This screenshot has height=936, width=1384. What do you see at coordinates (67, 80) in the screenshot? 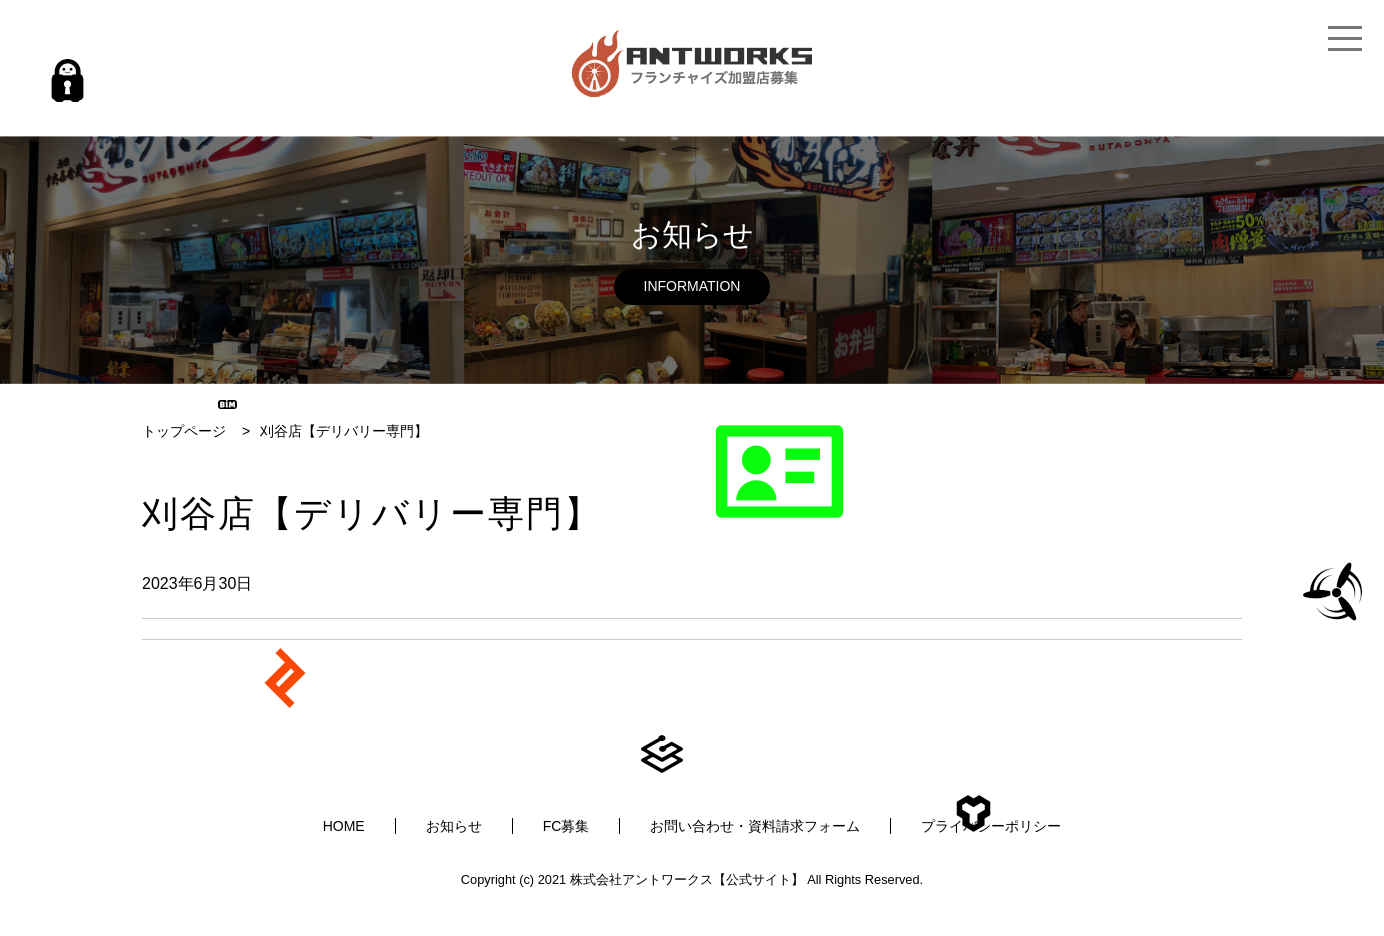
I see `open private internet access vpn app` at bounding box center [67, 80].